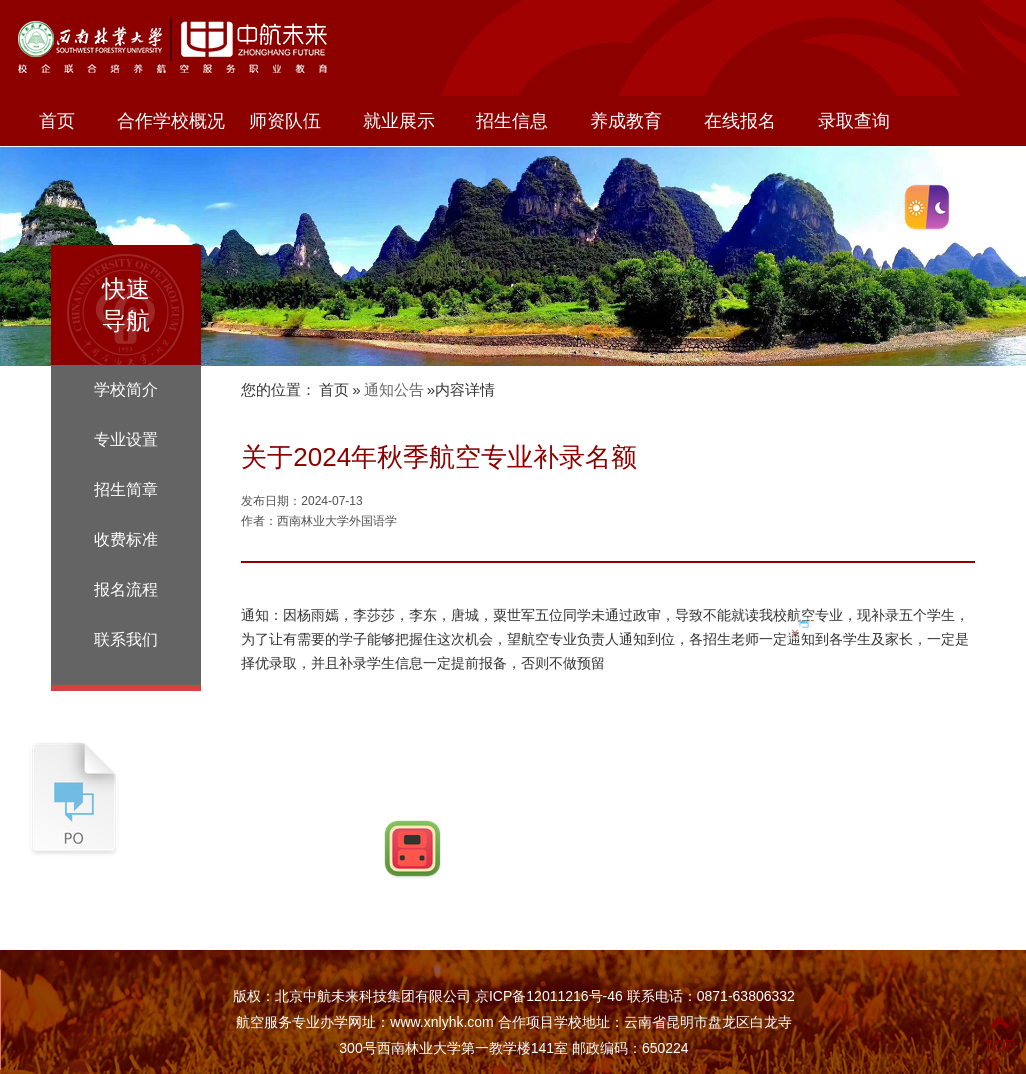  What do you see at coordinates (799, 628) in the screenshot?
I see `disconnect or shut down external display` at bounding box center [799, 628].